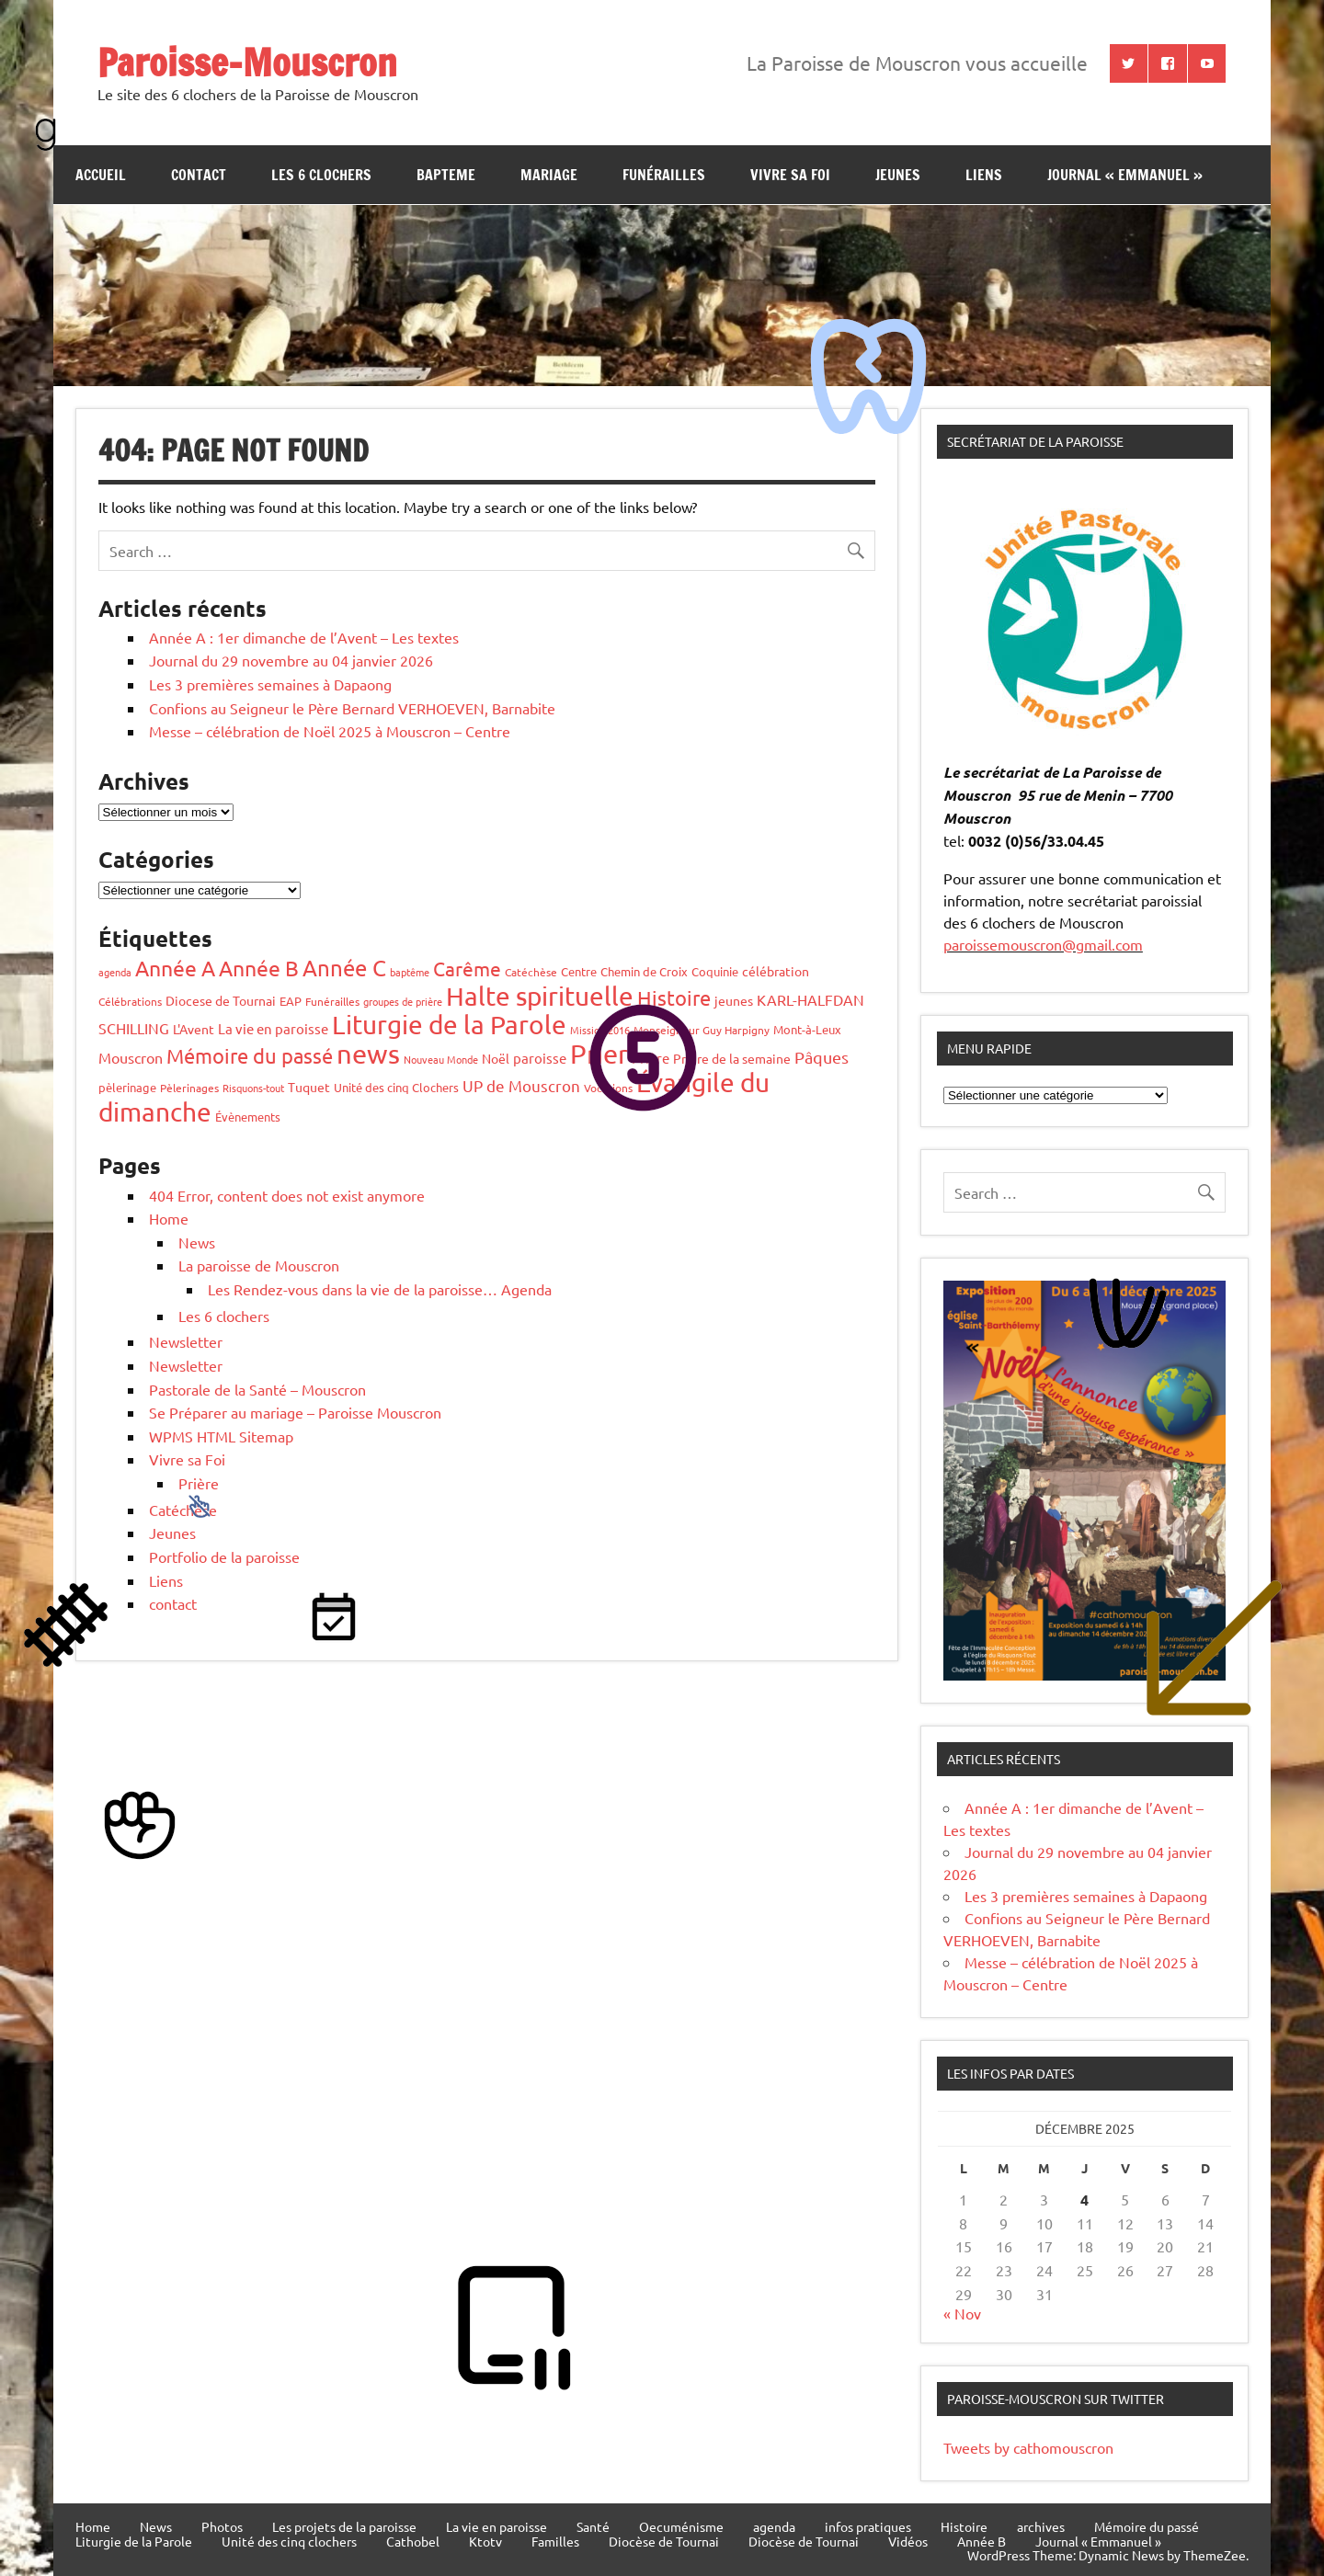 The image size is (1324, 2576). Describe the element at coordinates (1127, 1313) in the screenshot. I see `open windy weather app` at that location.